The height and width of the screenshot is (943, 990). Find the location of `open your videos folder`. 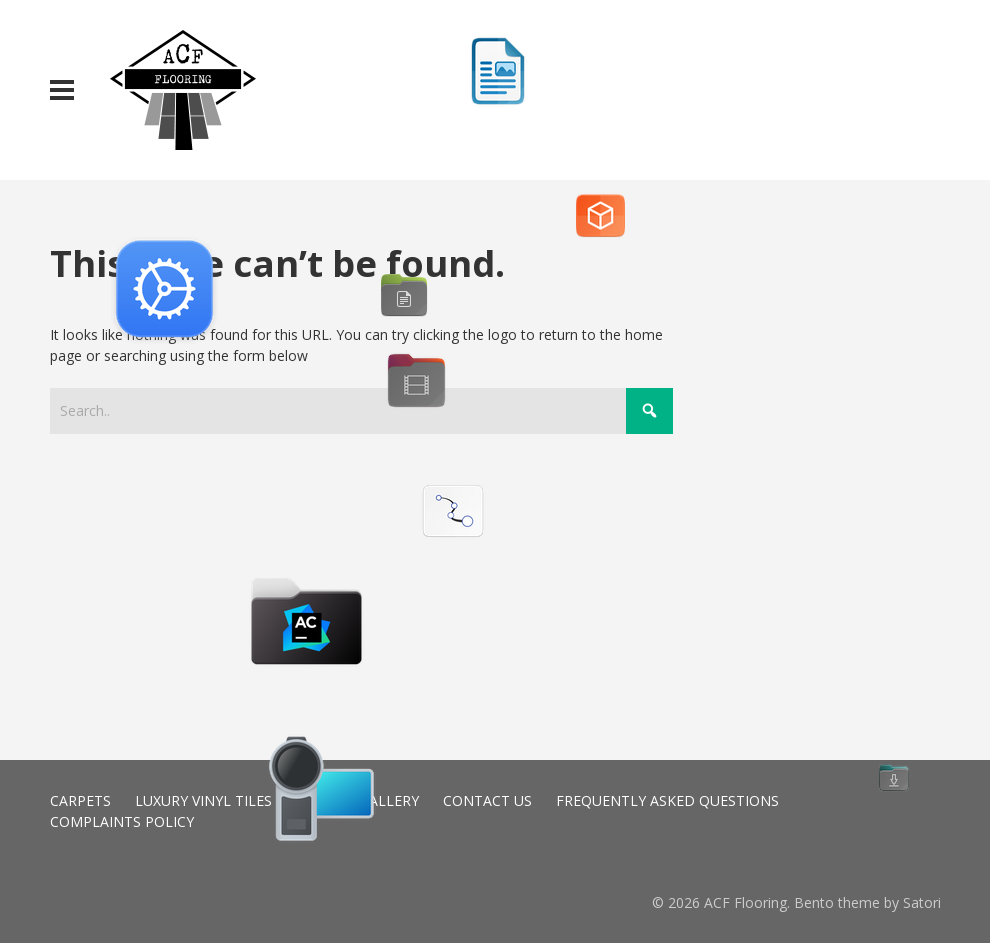

open your videos folder is located at coordinates (416, 380).